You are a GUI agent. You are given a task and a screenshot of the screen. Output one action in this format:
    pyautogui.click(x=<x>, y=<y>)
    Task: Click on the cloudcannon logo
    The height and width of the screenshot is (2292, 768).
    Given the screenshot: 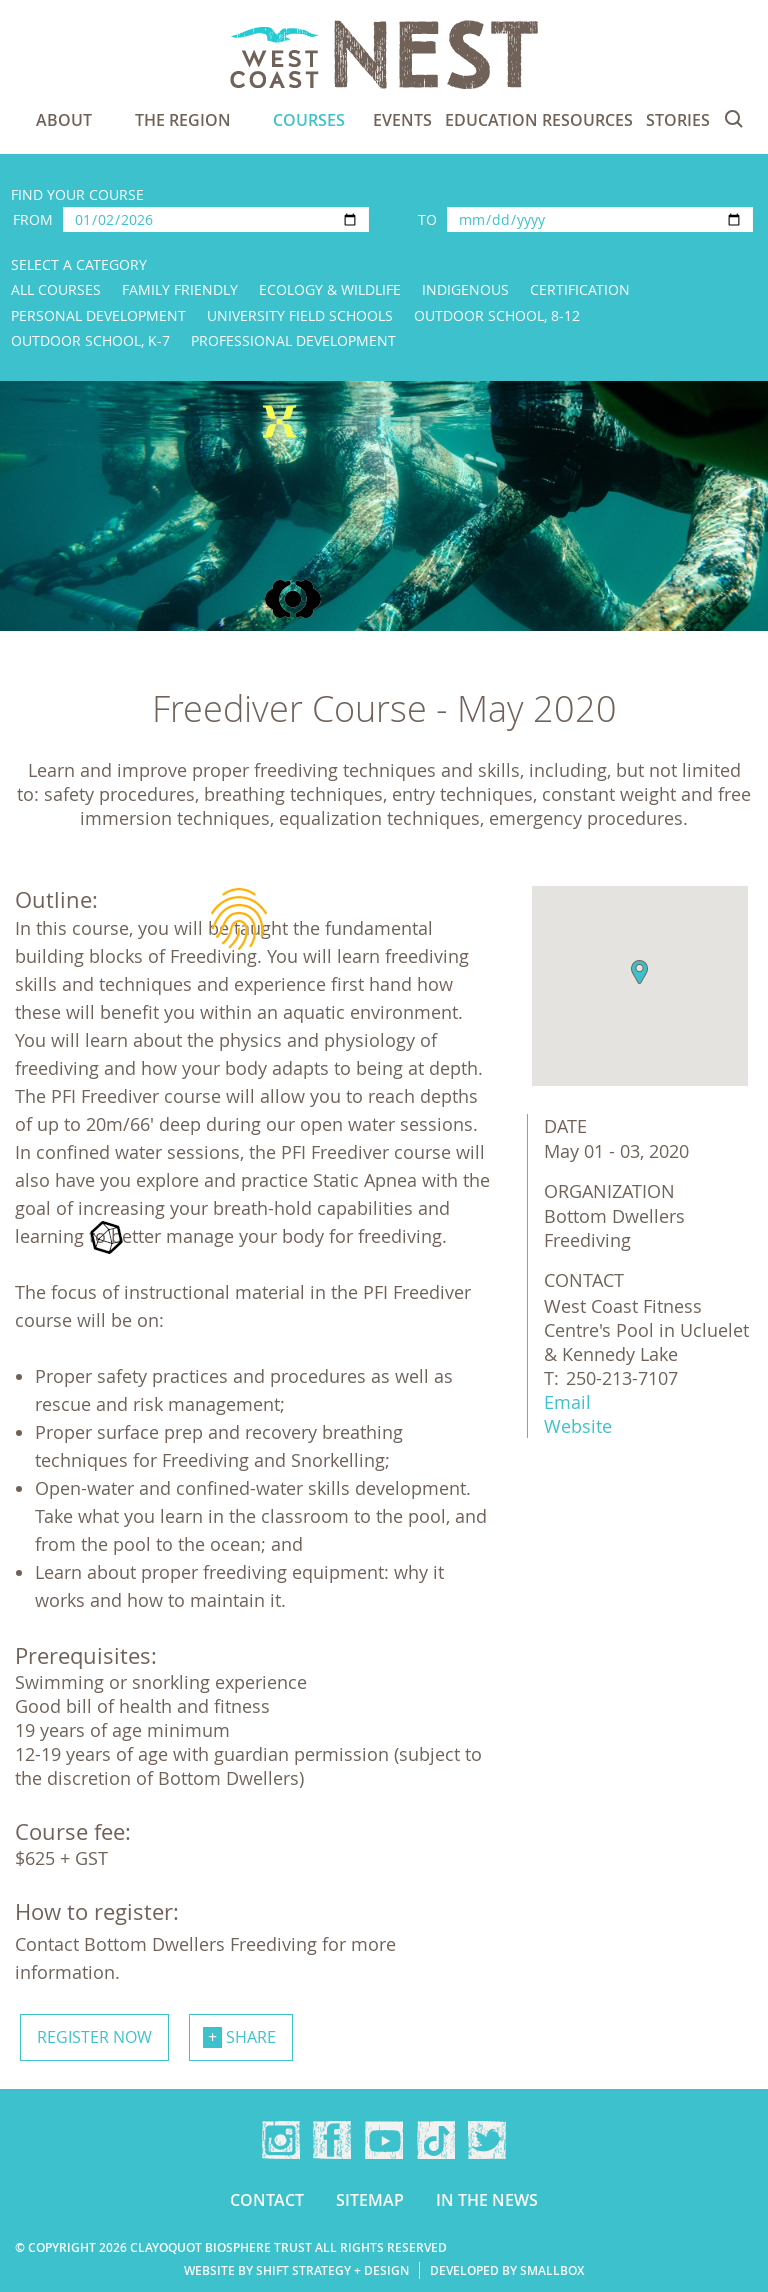 What is the action you would take?
    pyautogui.click(x=293, y=599)
    